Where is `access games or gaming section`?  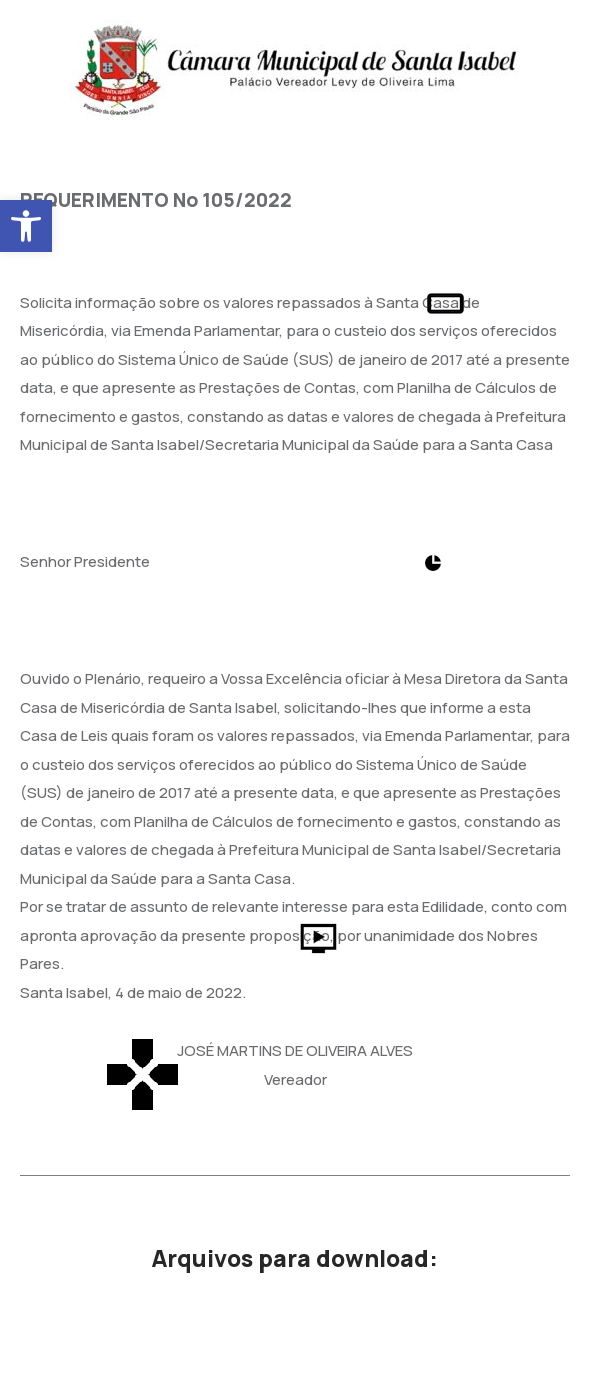
access games or gaming section is located at coordinates (142, 1074).